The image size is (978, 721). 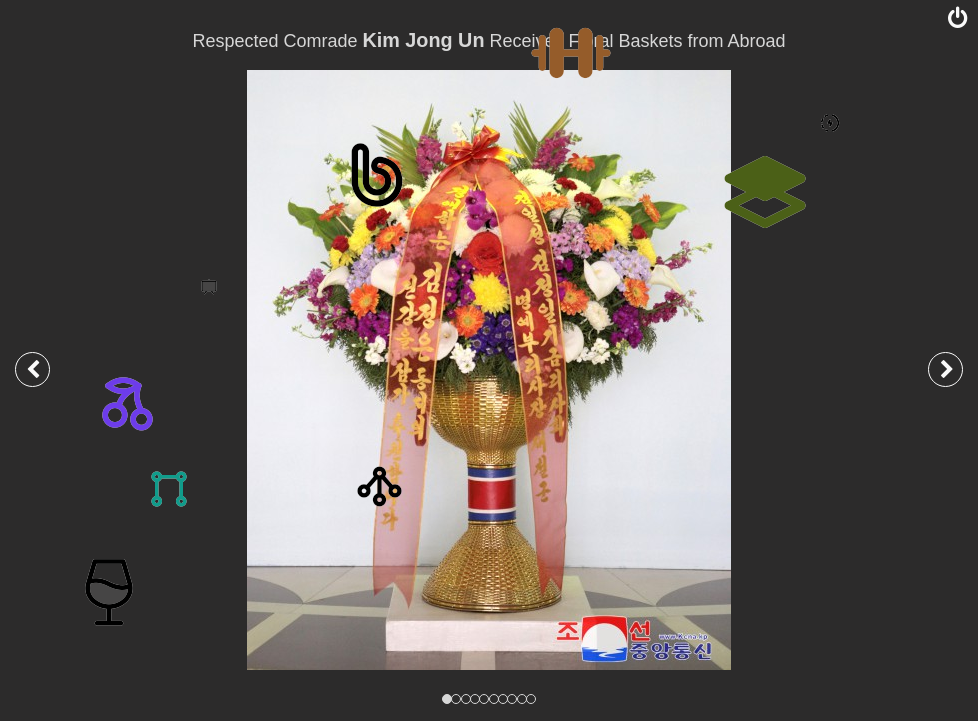 What do you see at coordinates (169, 489) in the screenshot?
I see `connect nodes or create a path between points` at bounding box center [169, 489].